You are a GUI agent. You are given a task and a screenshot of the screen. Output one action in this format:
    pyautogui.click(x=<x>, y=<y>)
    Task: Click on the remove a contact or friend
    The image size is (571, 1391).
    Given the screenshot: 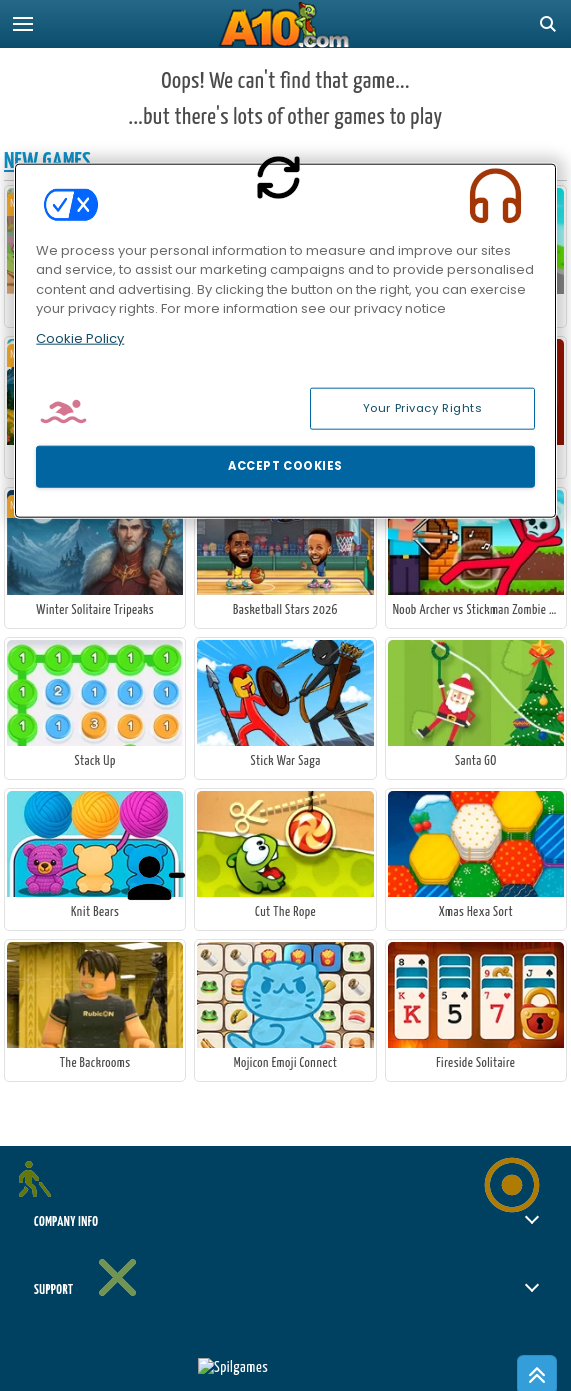 What is the action you would take?
    pyautogui.click(x=155, y=878)
    